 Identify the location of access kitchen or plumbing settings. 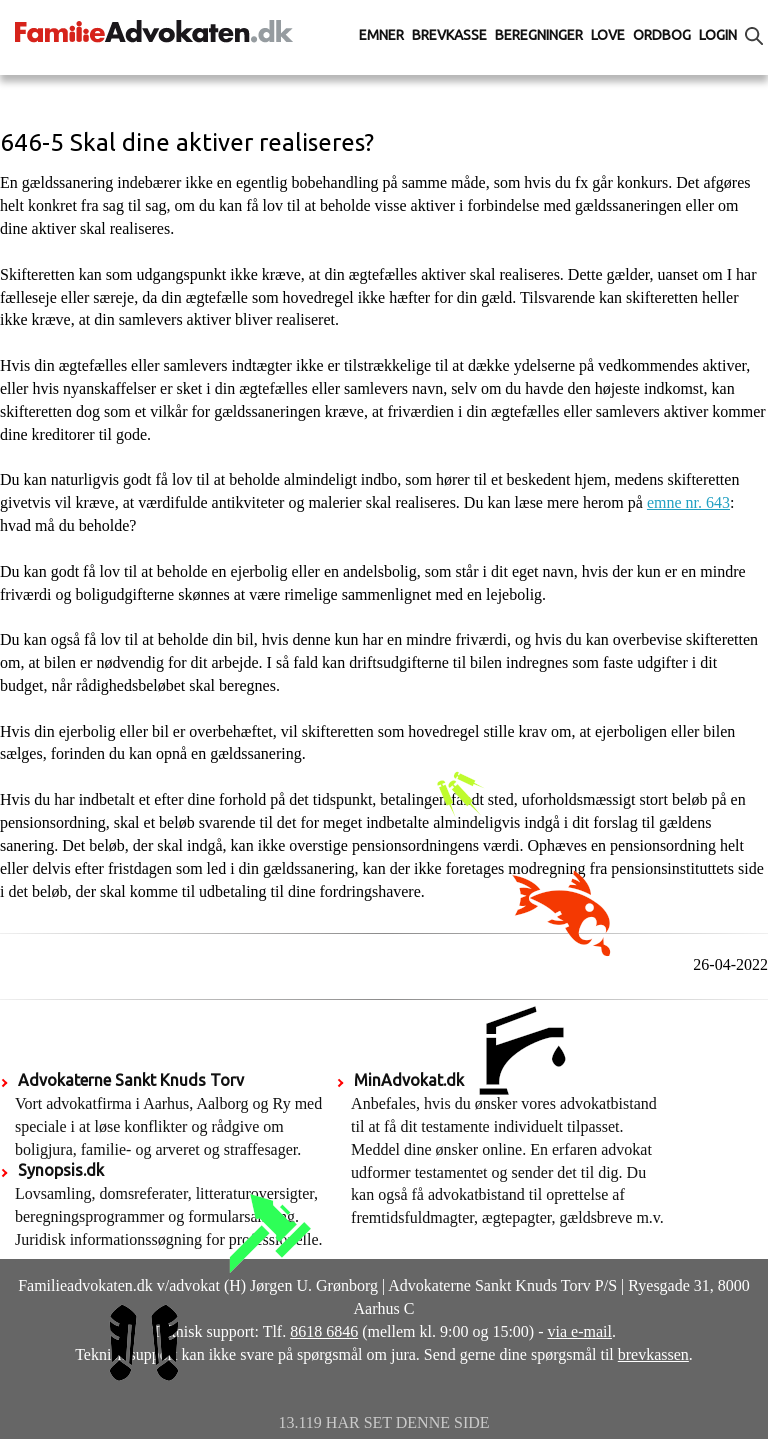
(525, 1046).